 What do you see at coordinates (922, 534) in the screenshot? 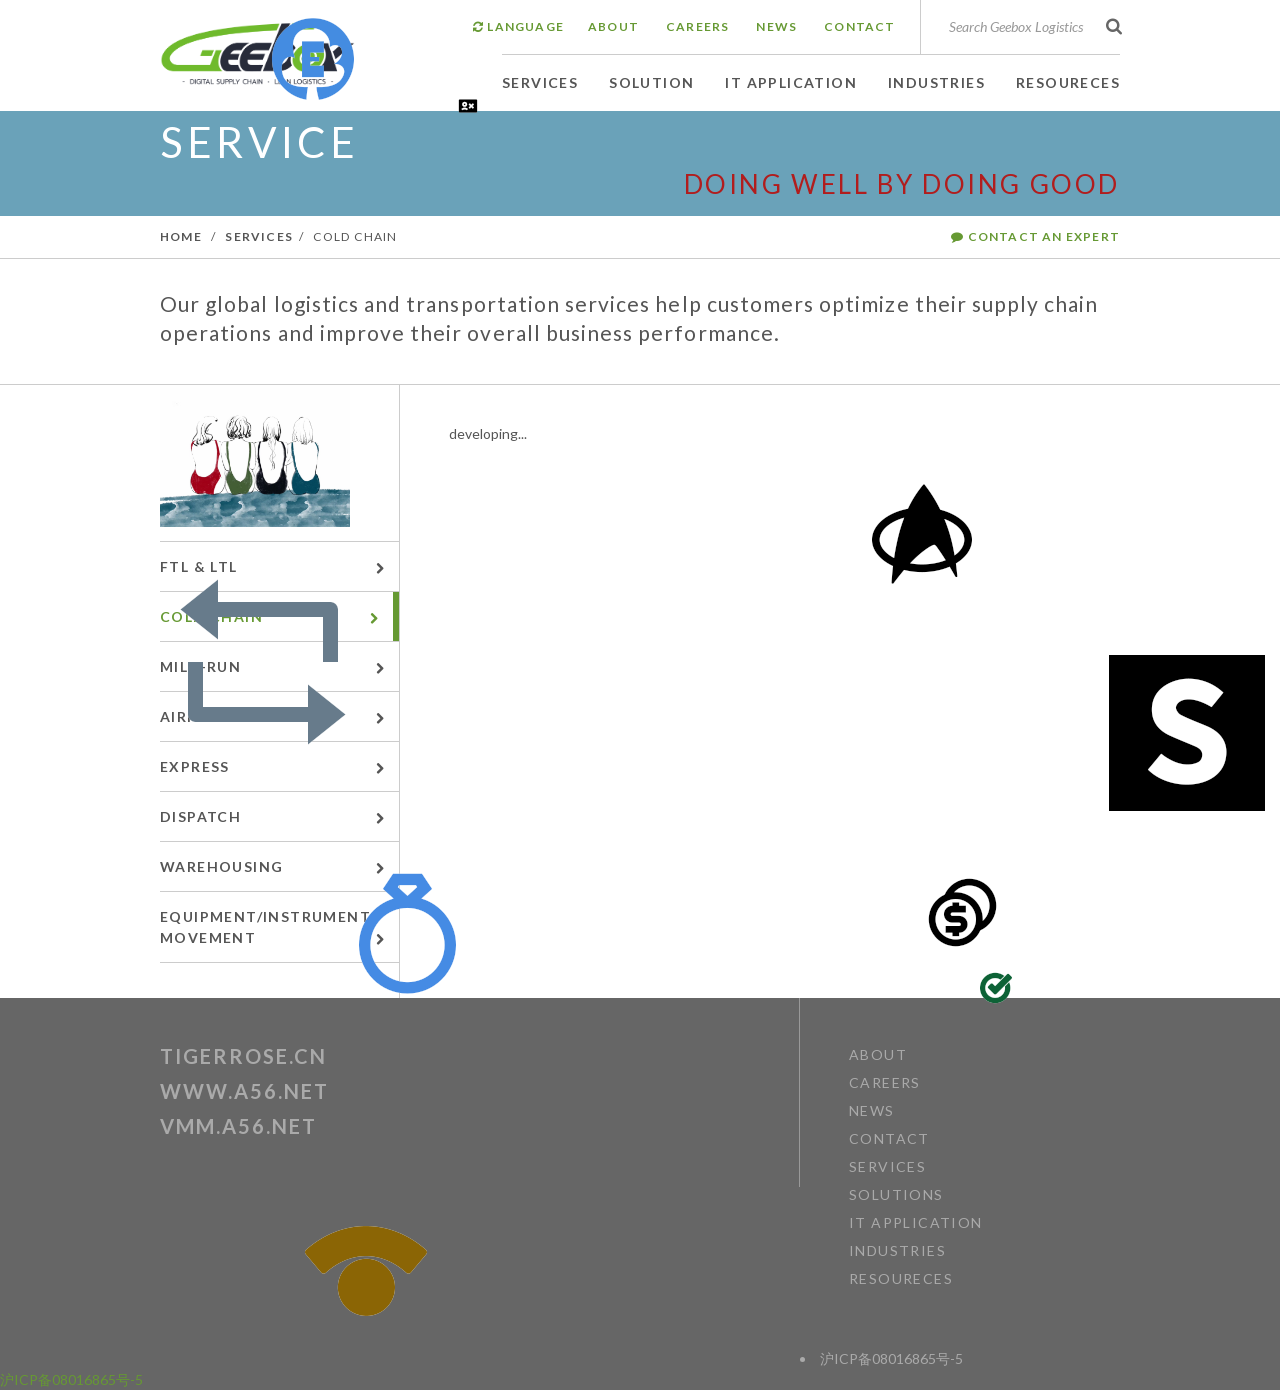
I see `Star Trek franchise logo` at bounding box center [922, 534].